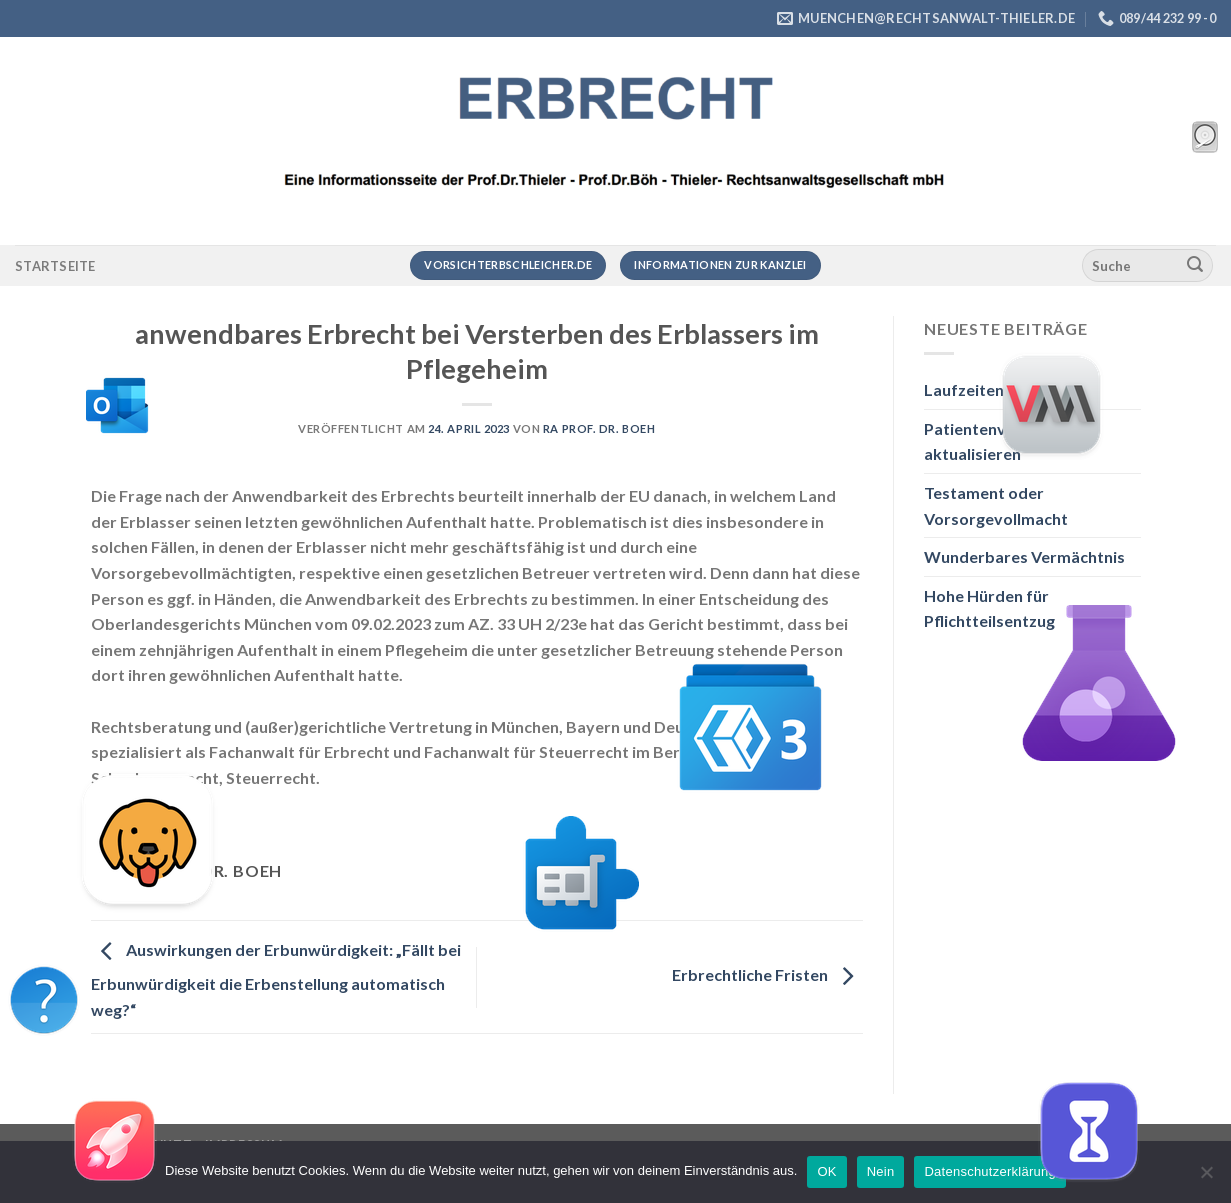  What do you see at coordinates (44, 1000) in the screenshot?
I see `open the help center or documentation` at bounding box center [44, 1000].